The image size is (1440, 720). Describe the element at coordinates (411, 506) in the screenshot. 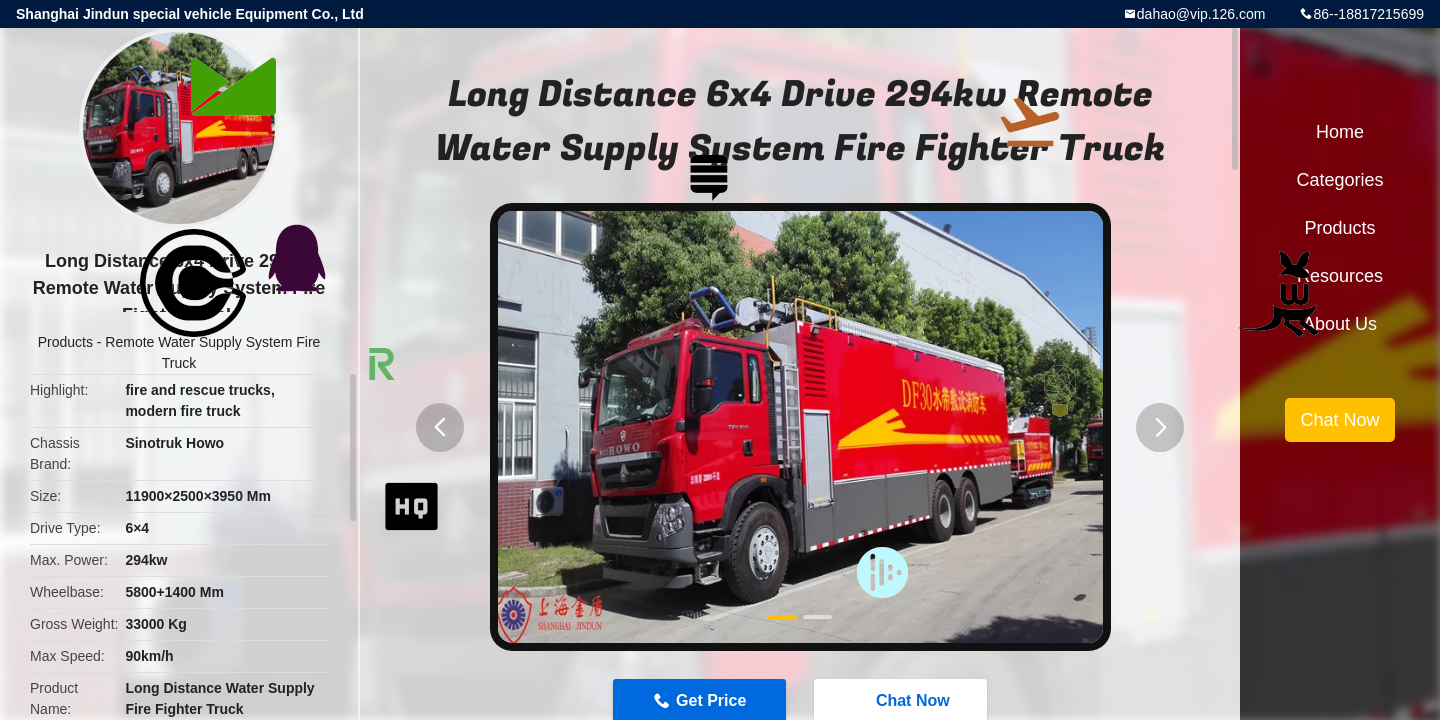

I see `indicates high quality media or streaming option` at that location.